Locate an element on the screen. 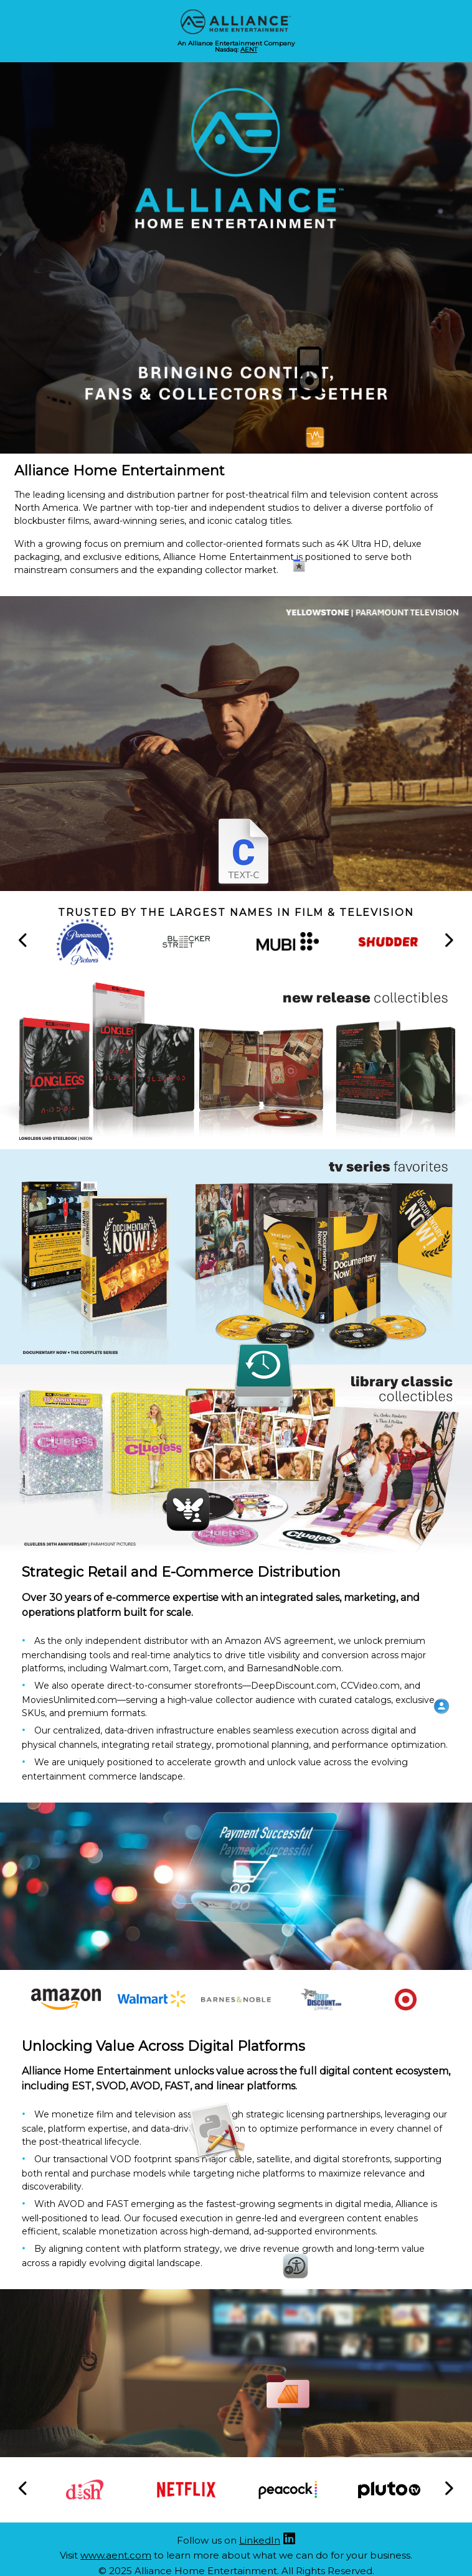  iPod nano device in sidebar is located at coordinates (309, 371).